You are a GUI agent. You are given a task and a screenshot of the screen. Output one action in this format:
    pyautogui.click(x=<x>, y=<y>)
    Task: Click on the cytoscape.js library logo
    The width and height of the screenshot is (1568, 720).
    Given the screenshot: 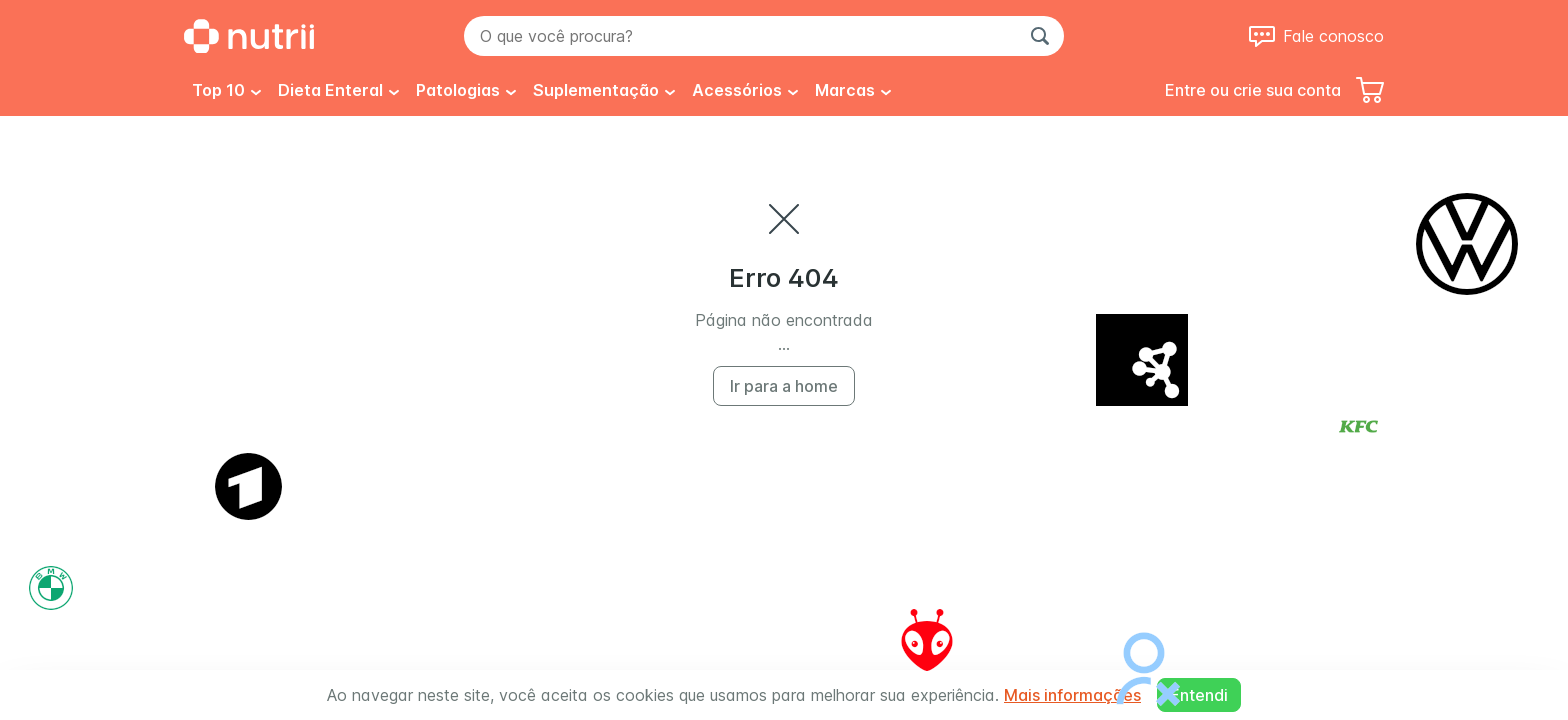 What is the action you would take?
    pyautogui.click(x=1142, y=360)
    